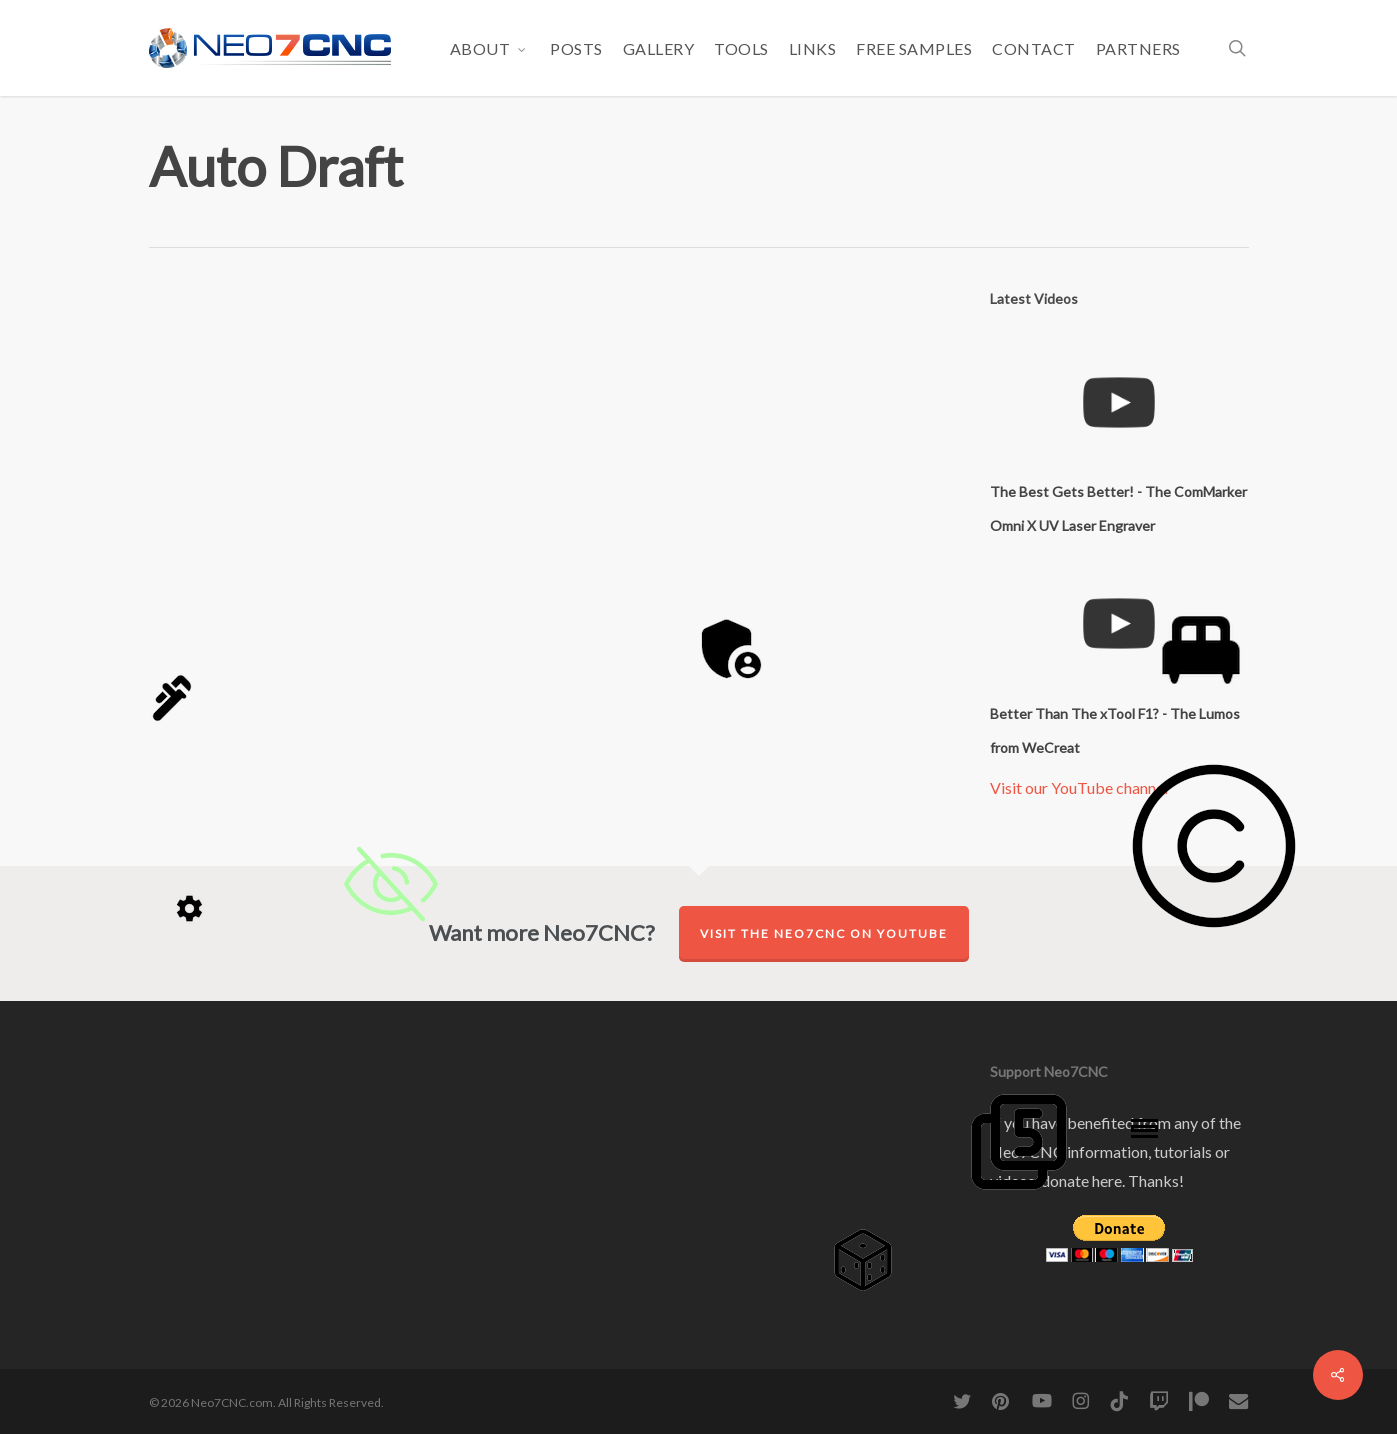 This screenshot has height=1434, width=1397. I want to click on access app or system settings, so click(189, 908).